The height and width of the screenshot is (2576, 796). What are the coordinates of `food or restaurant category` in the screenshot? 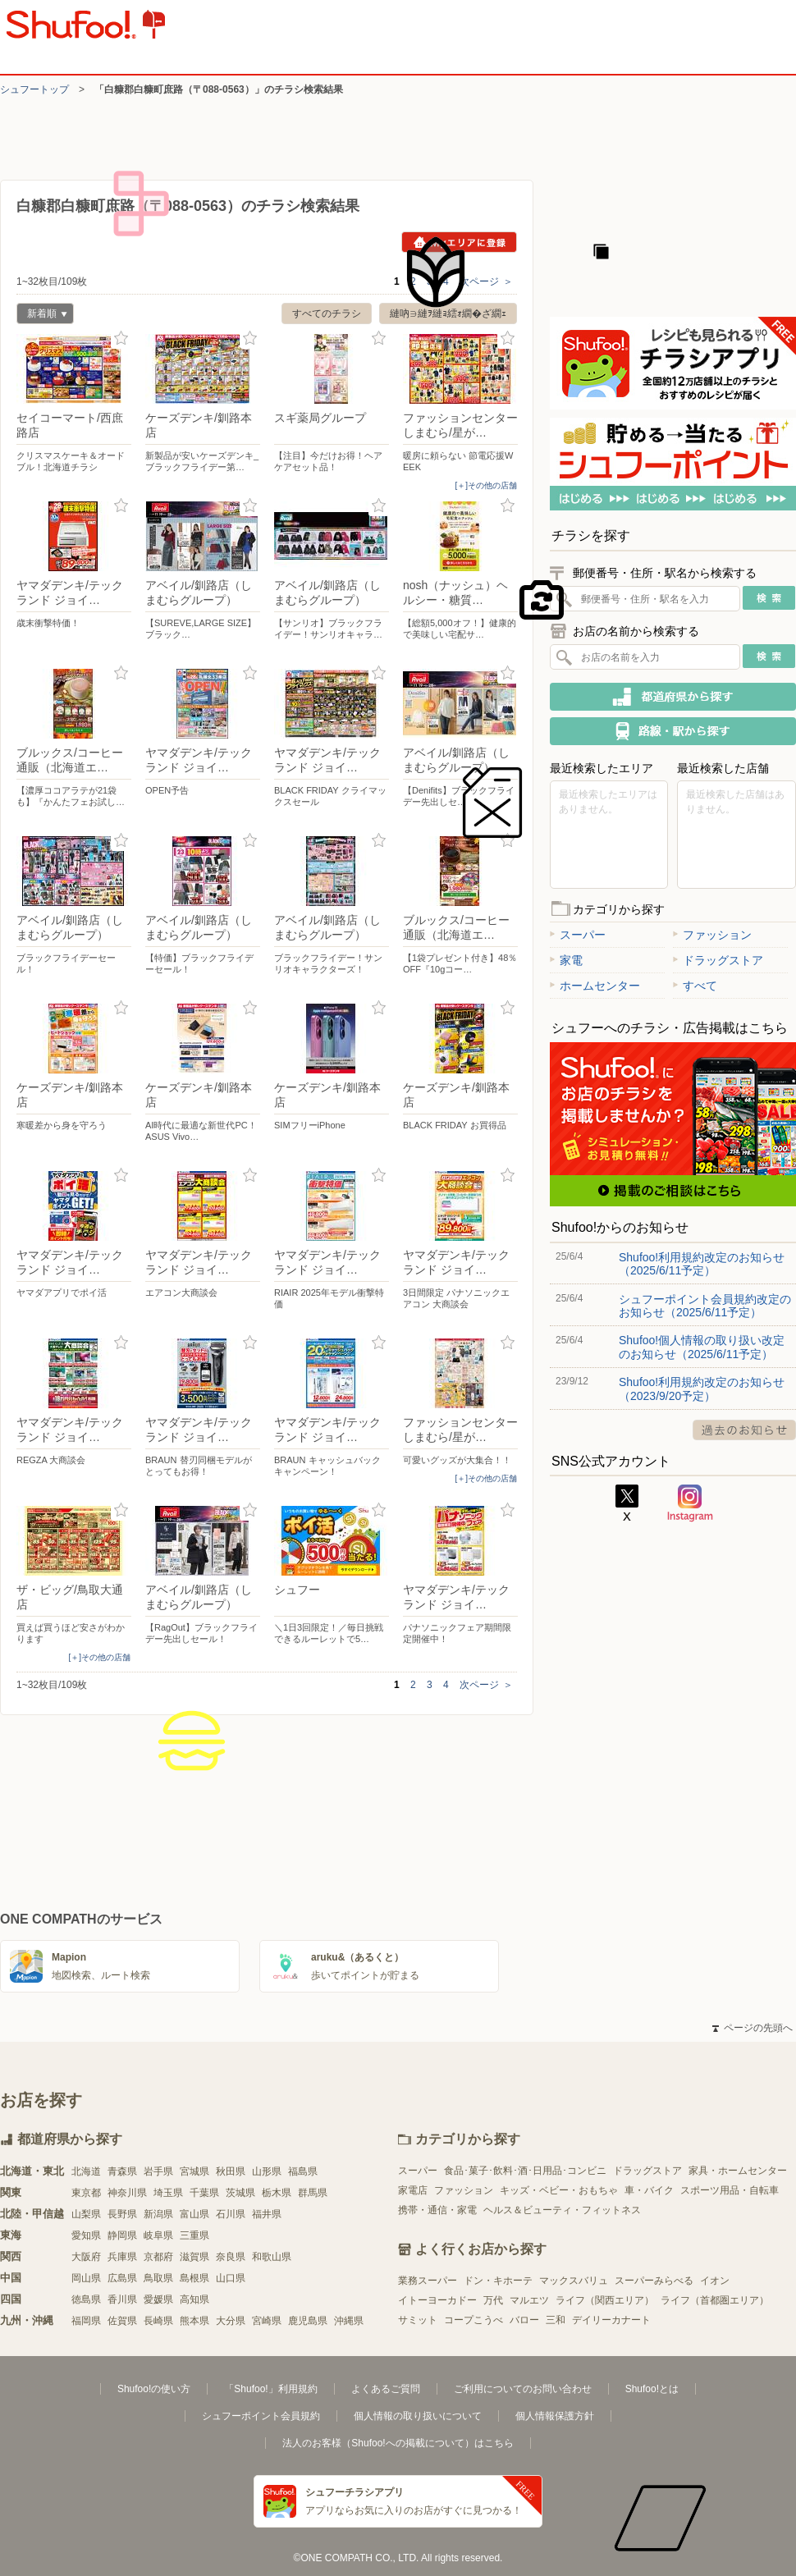 It's located at (191, 1741).